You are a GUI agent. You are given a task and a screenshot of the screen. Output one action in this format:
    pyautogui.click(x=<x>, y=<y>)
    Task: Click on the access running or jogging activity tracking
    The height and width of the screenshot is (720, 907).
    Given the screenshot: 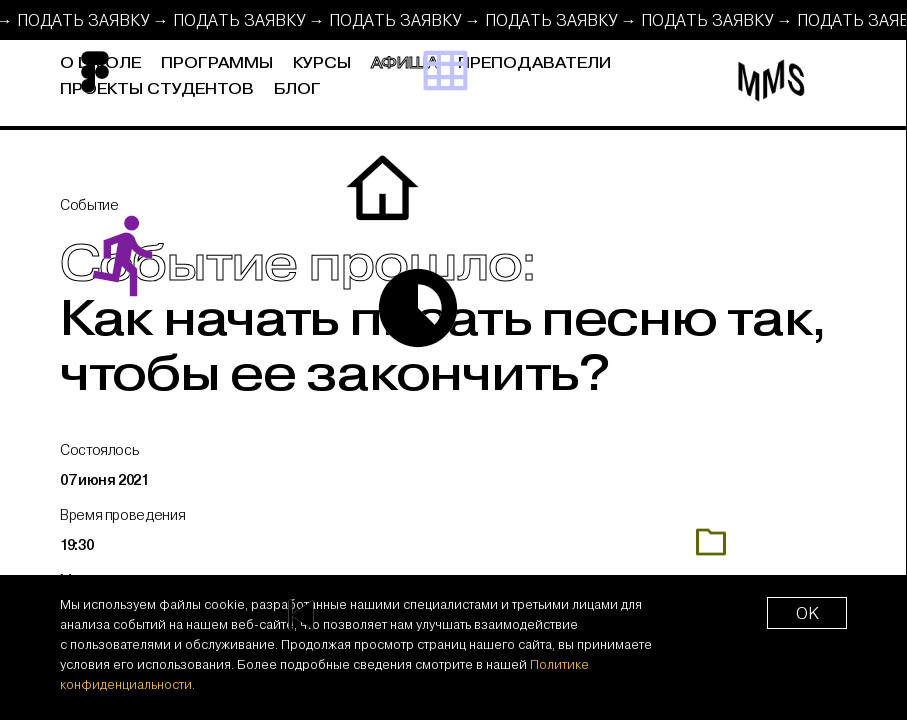 What is the action you would take?
    pyautogui.click(x=126, y=255)
    